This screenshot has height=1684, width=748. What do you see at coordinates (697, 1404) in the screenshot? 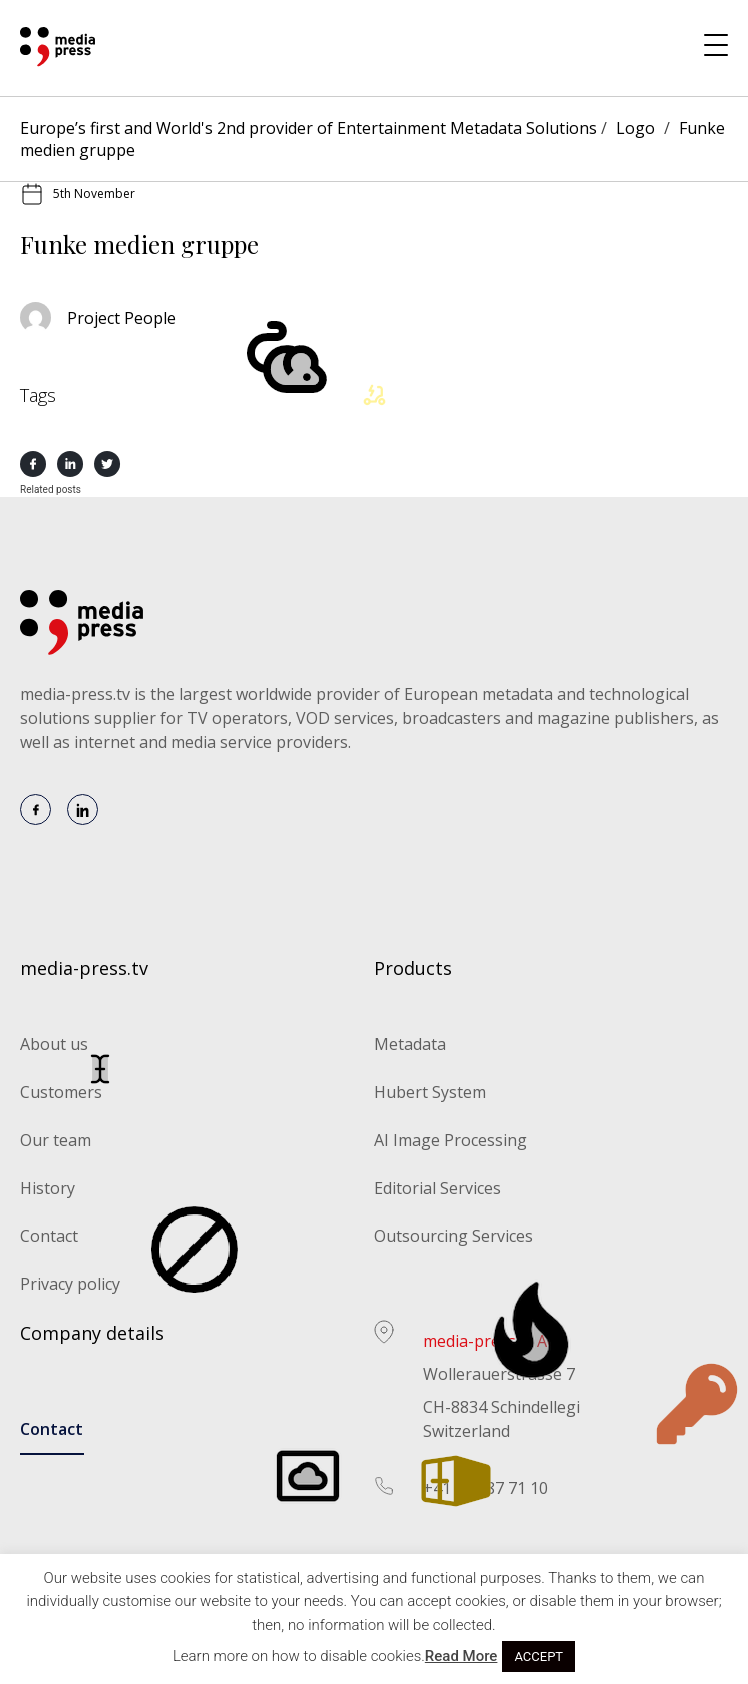
I see `access security or authentication settings` at bounding box center [697, 1404].